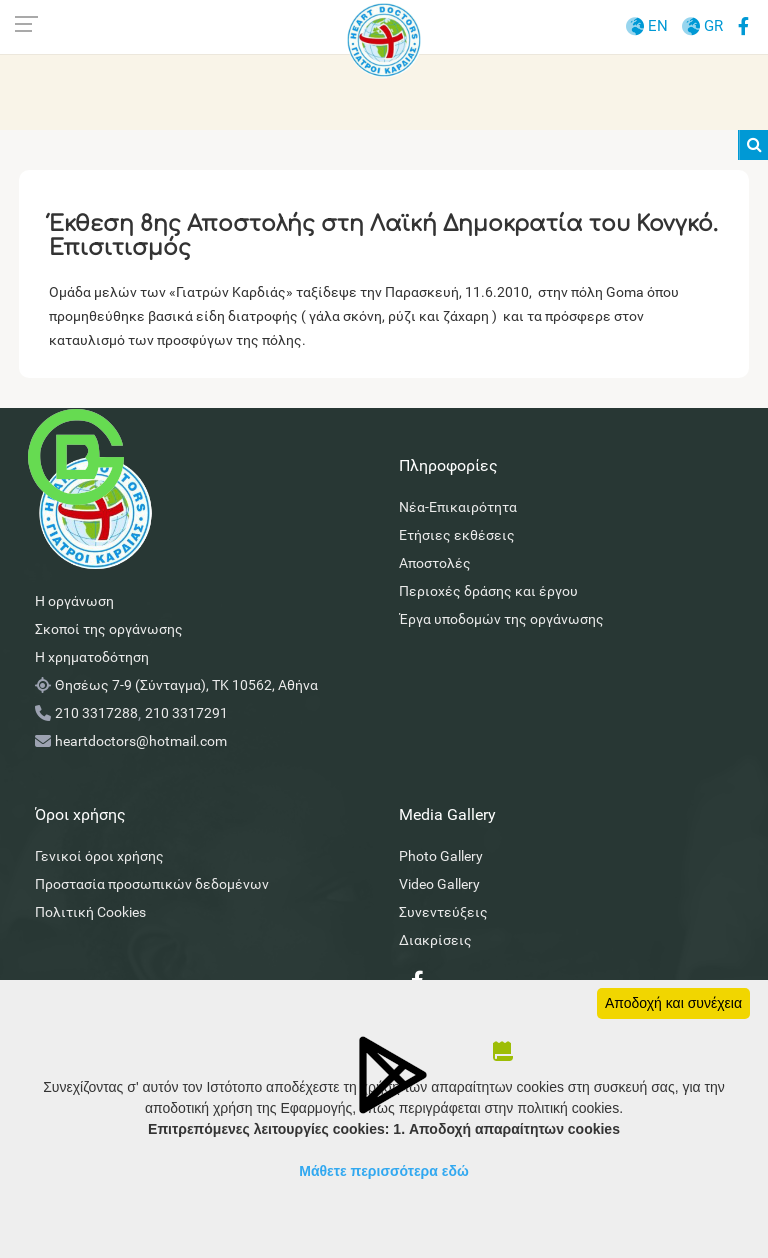  I want to click on view purchase receipt or transaction history, so click(502, 1051).